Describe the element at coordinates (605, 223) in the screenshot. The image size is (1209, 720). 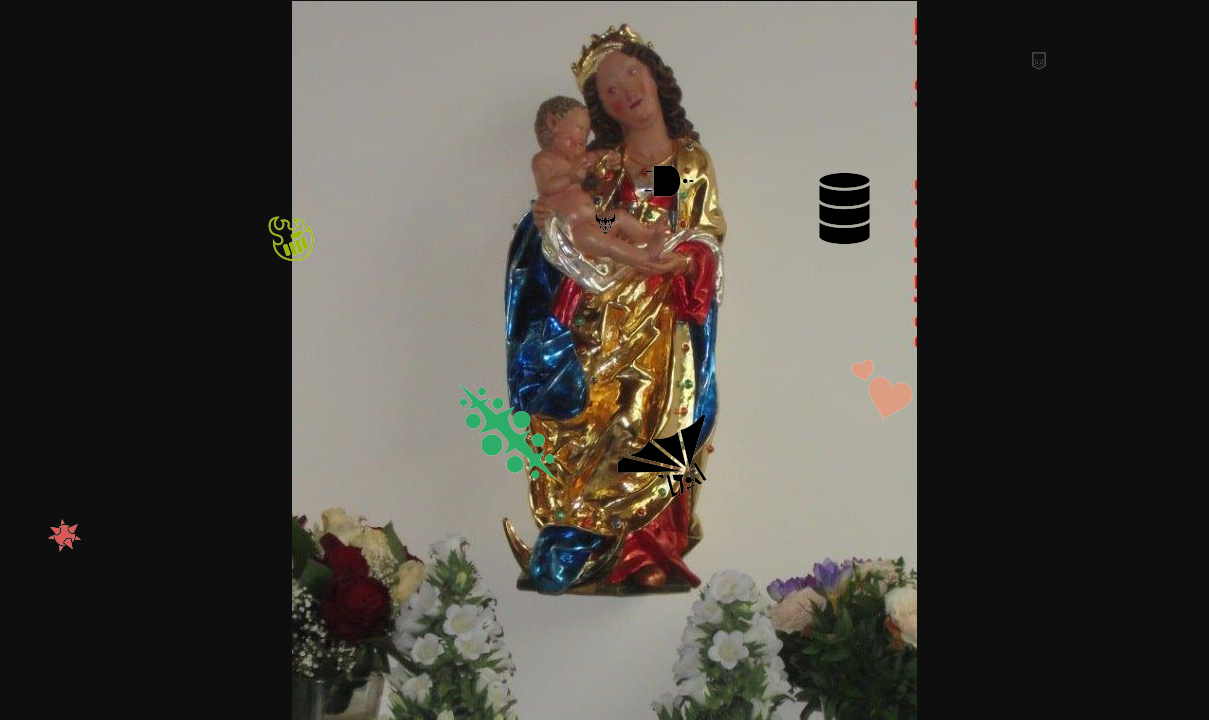
I see `select a villain or antagonist character` at that location.